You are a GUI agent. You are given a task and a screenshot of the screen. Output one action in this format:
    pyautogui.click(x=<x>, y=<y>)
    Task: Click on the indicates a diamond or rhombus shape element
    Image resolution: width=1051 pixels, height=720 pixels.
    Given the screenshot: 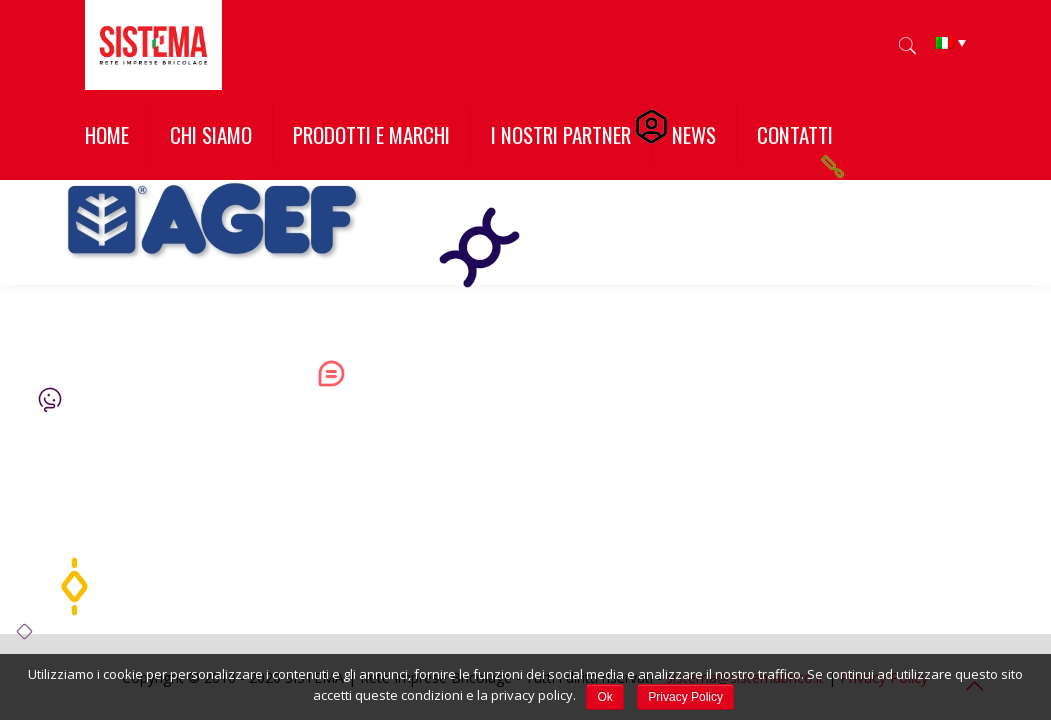 What is the action you would take?
    pyautogui.click(x=24, y=631)
    